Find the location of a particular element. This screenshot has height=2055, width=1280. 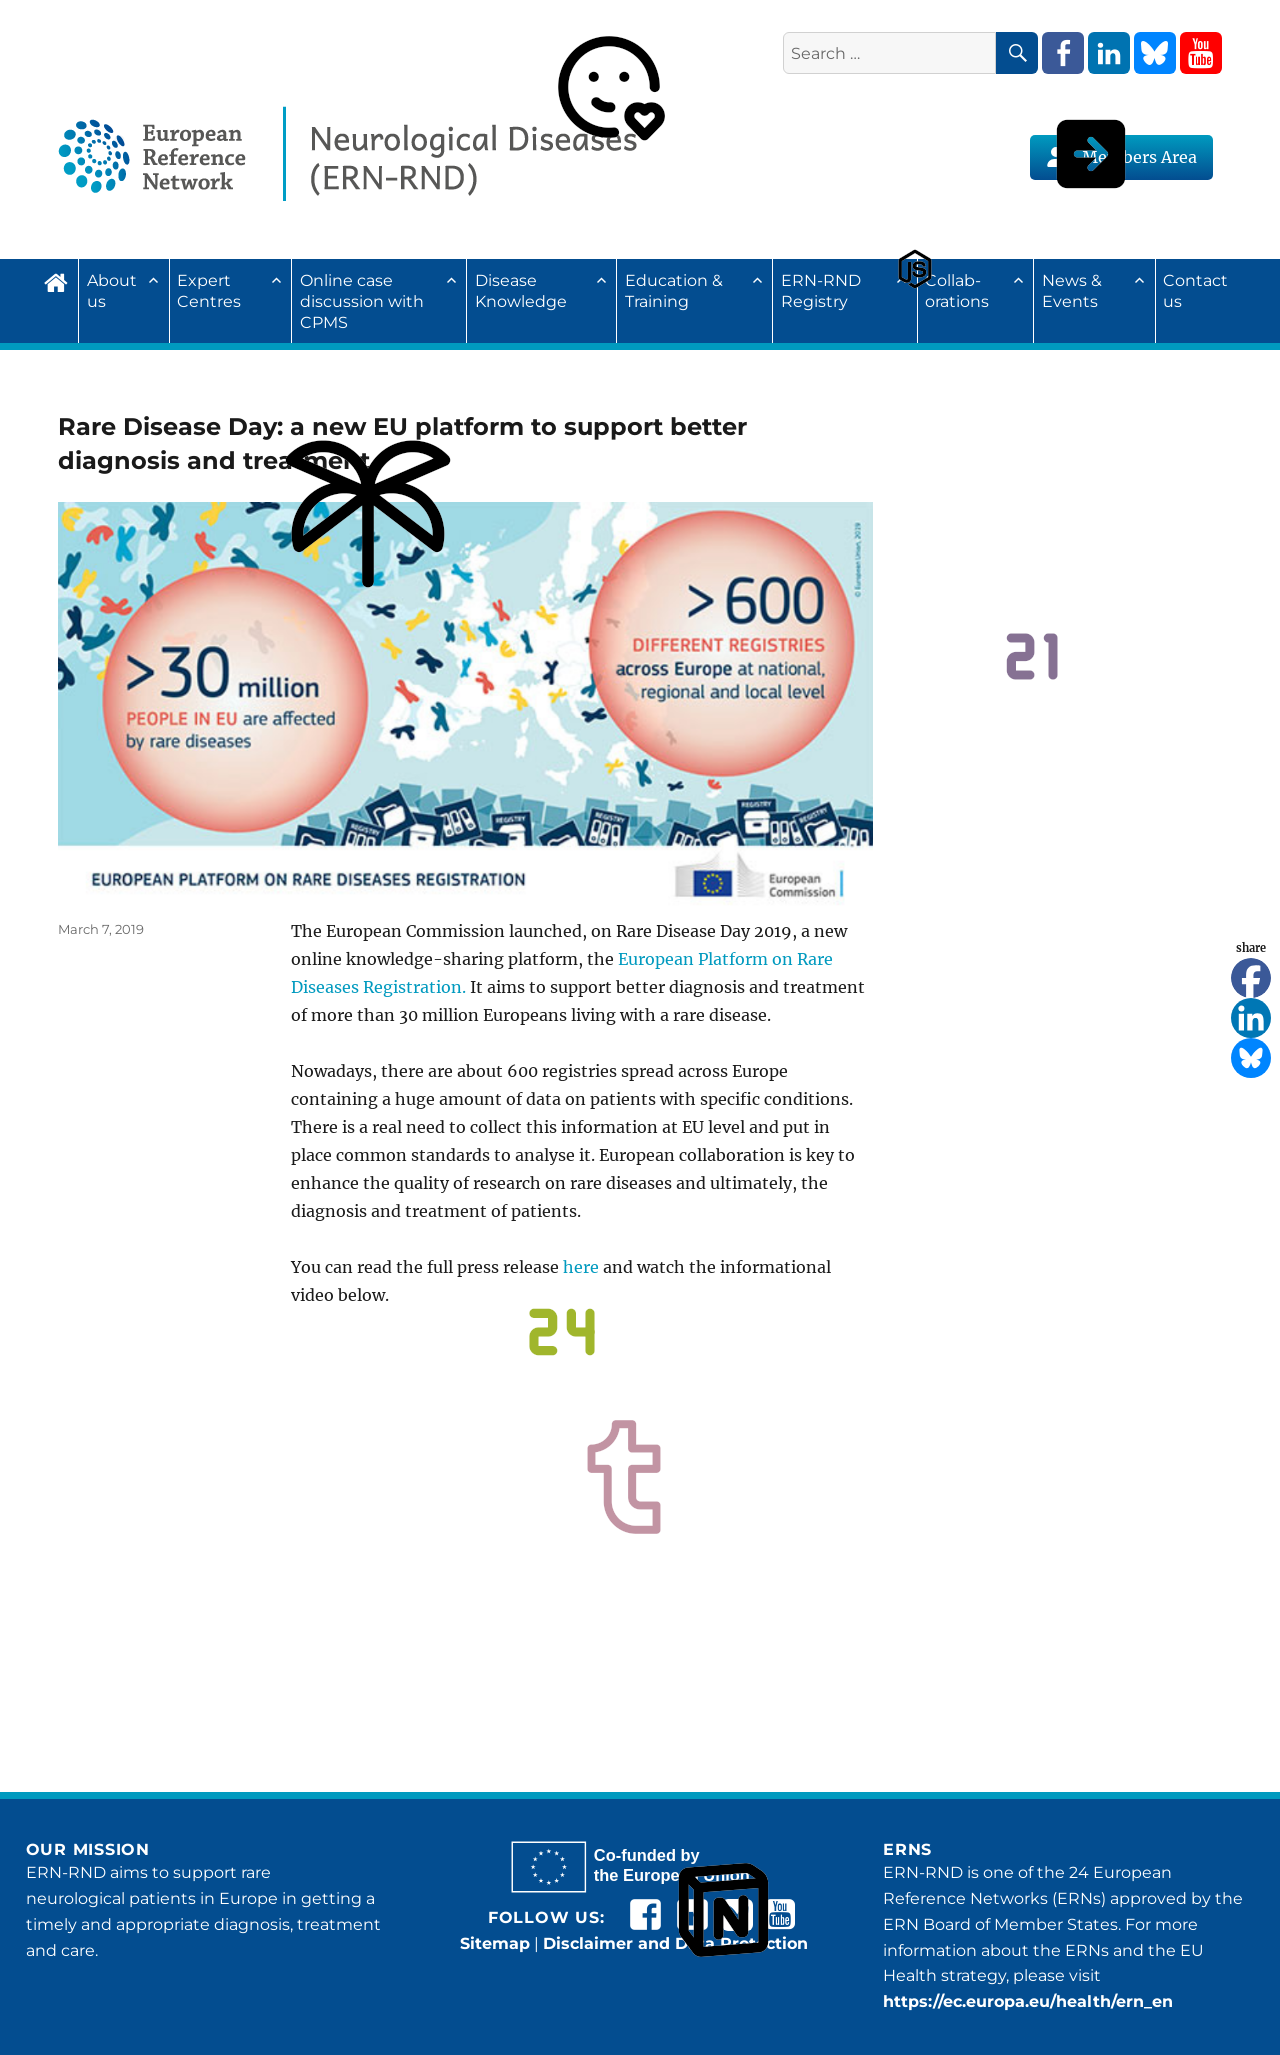

indicates 21 notifications or unread items is located at coordinates (1034, 656).